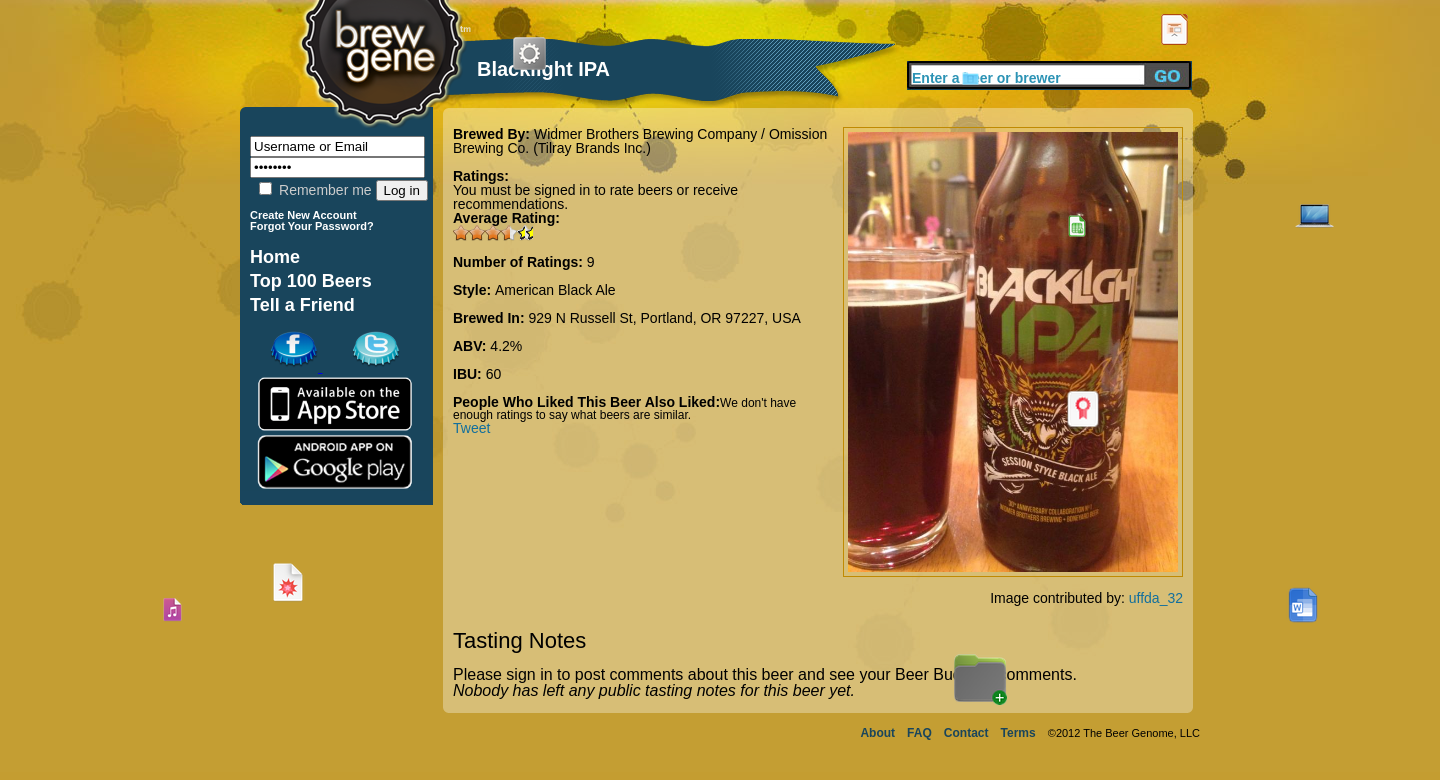  I want to click on open the computer or my mac view in Finder, so click(1314, 212).